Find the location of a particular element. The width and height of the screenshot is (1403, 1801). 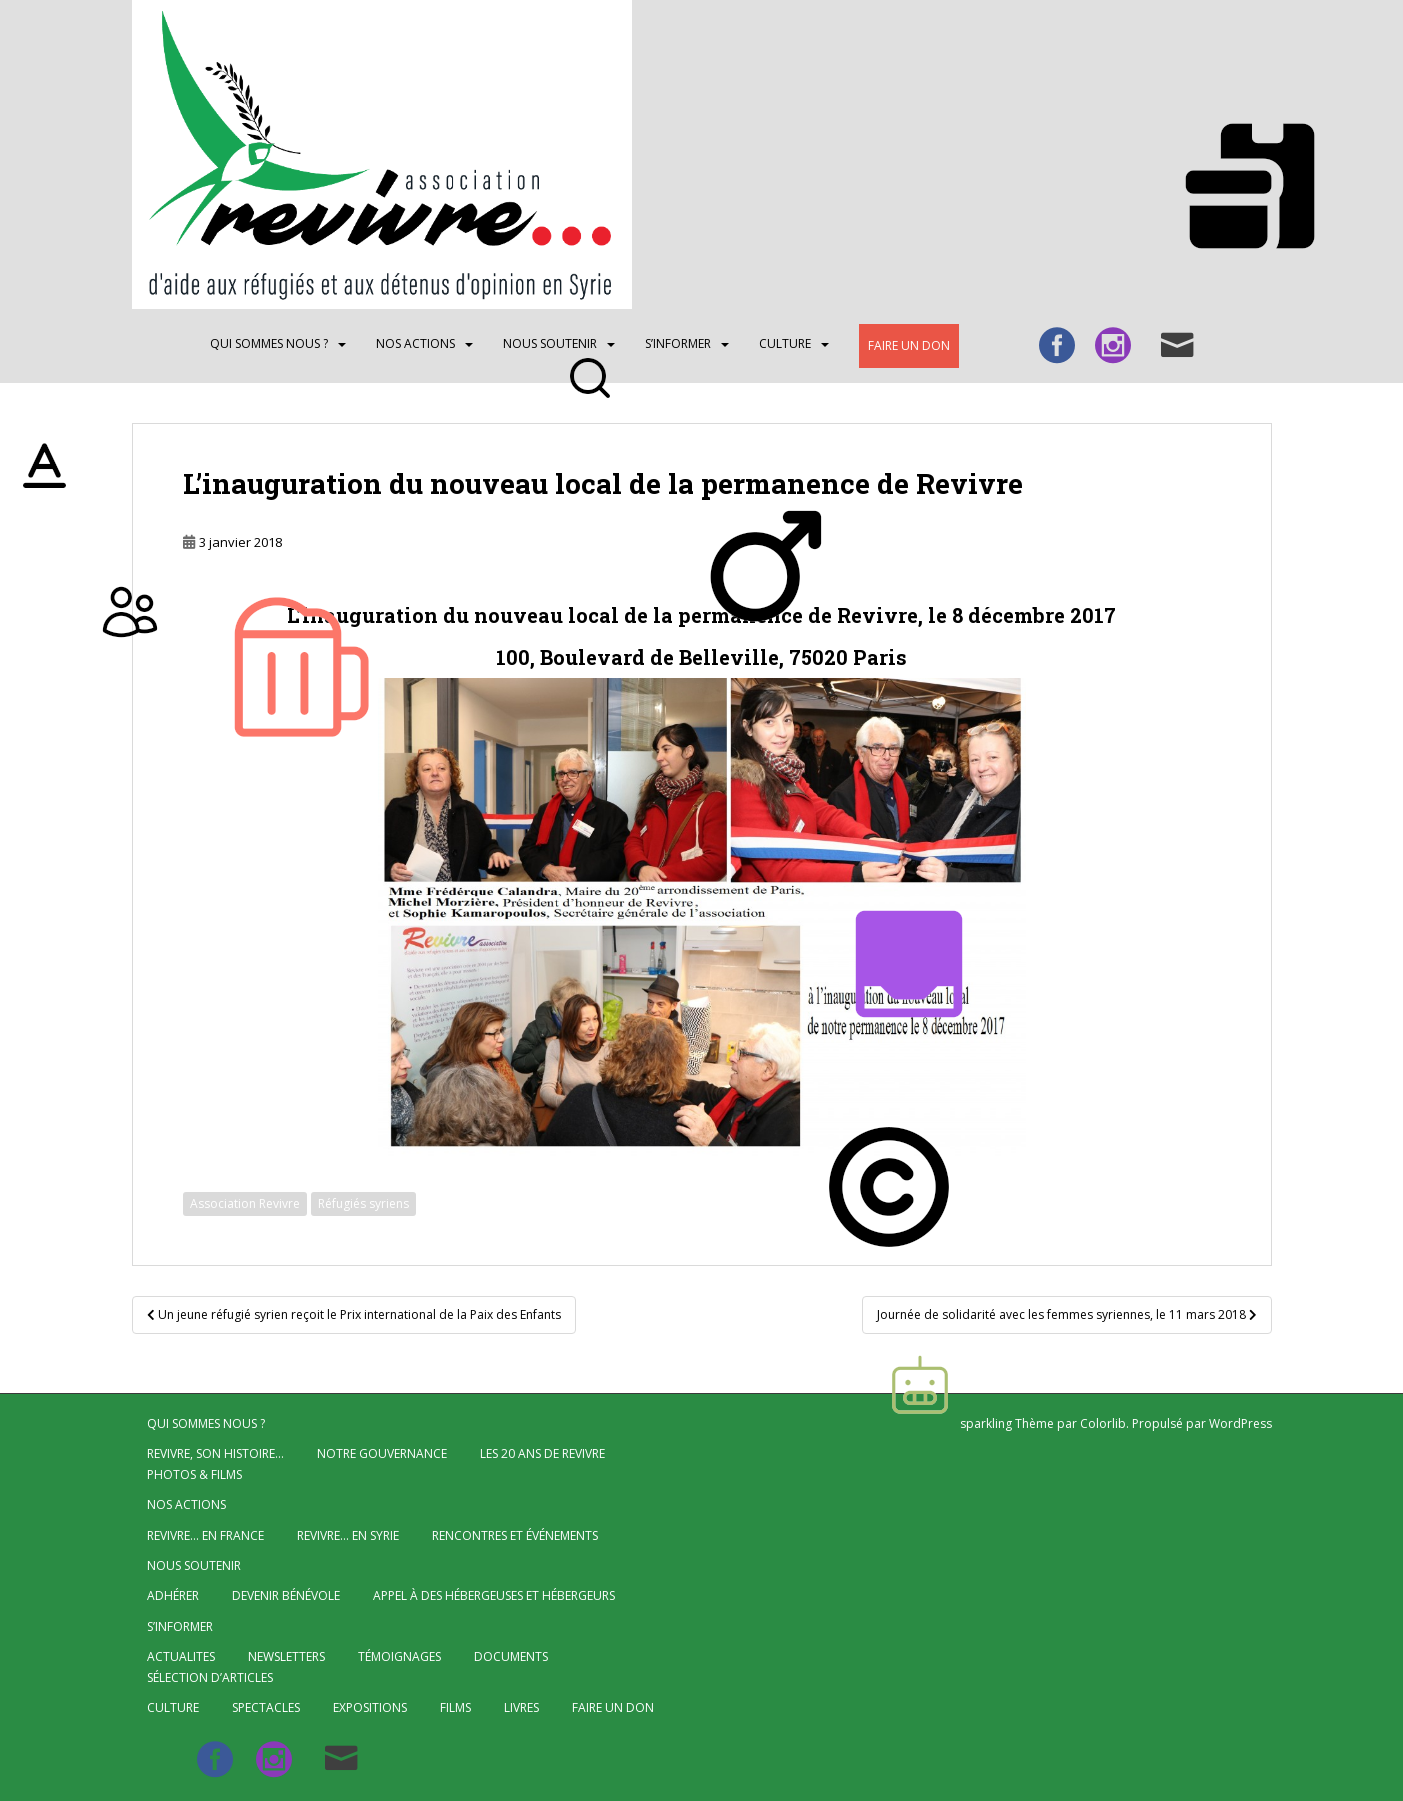

access AI assistant or chatbot features is located at coordinates (920, 1388).